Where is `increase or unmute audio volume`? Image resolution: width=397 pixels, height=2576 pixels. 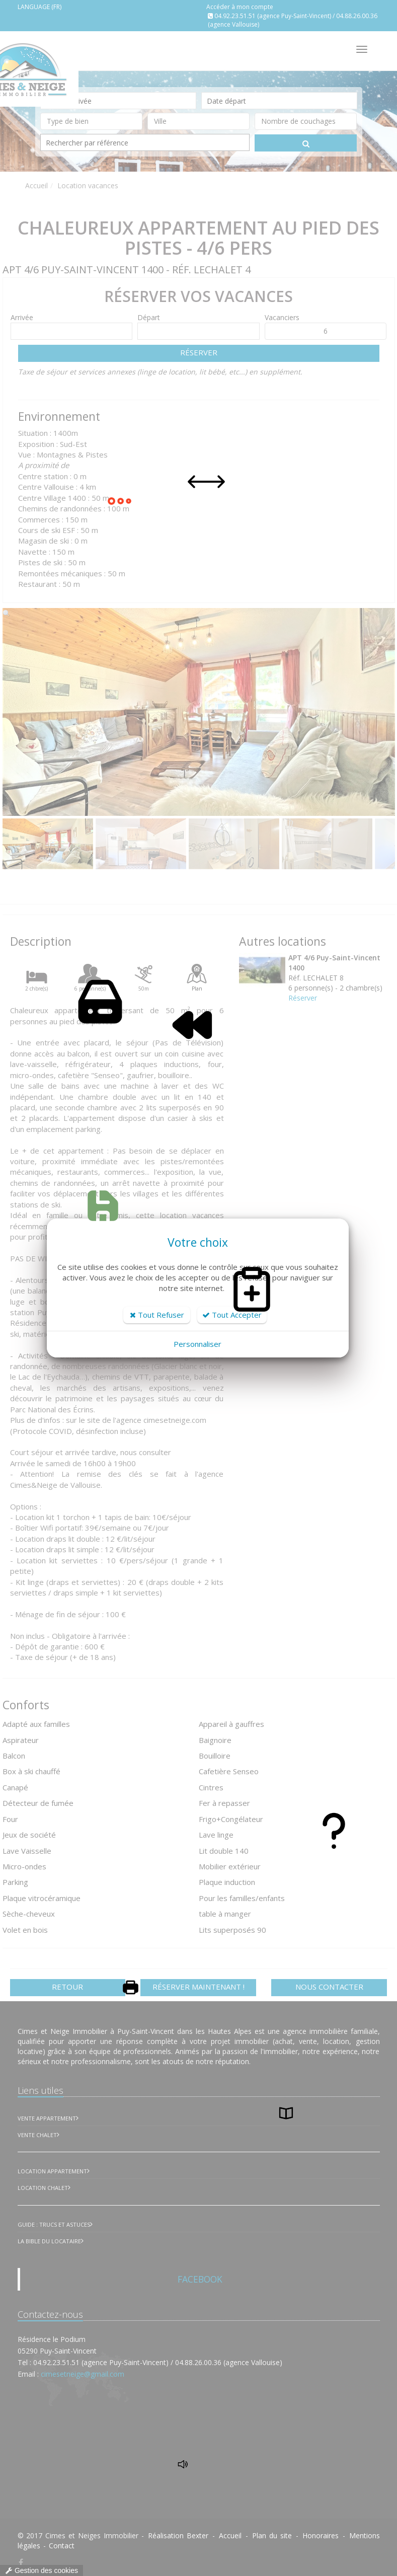
increase or unmute audio volume is located at coordinates (183, 2464).